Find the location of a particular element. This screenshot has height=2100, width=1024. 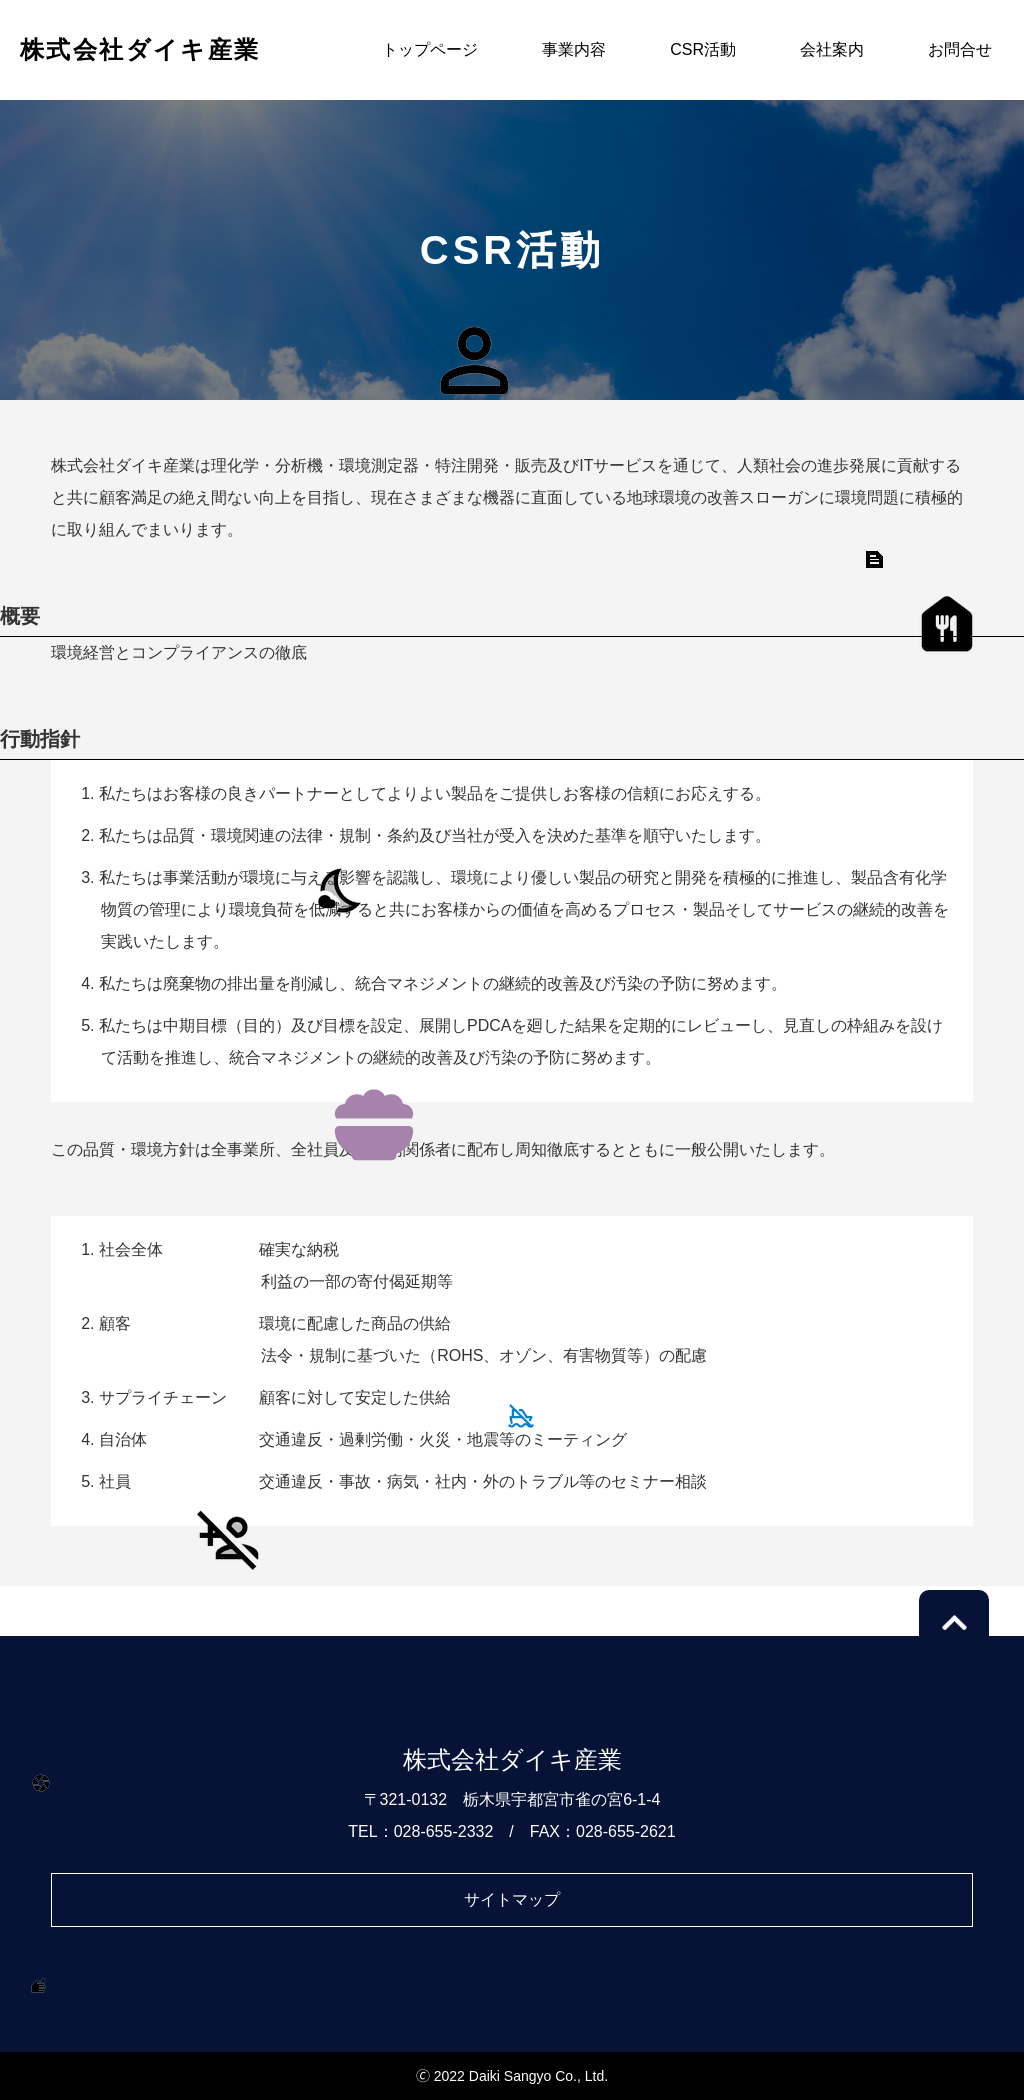

shipping unavailable for this item is located at coordinates (521, 1416).